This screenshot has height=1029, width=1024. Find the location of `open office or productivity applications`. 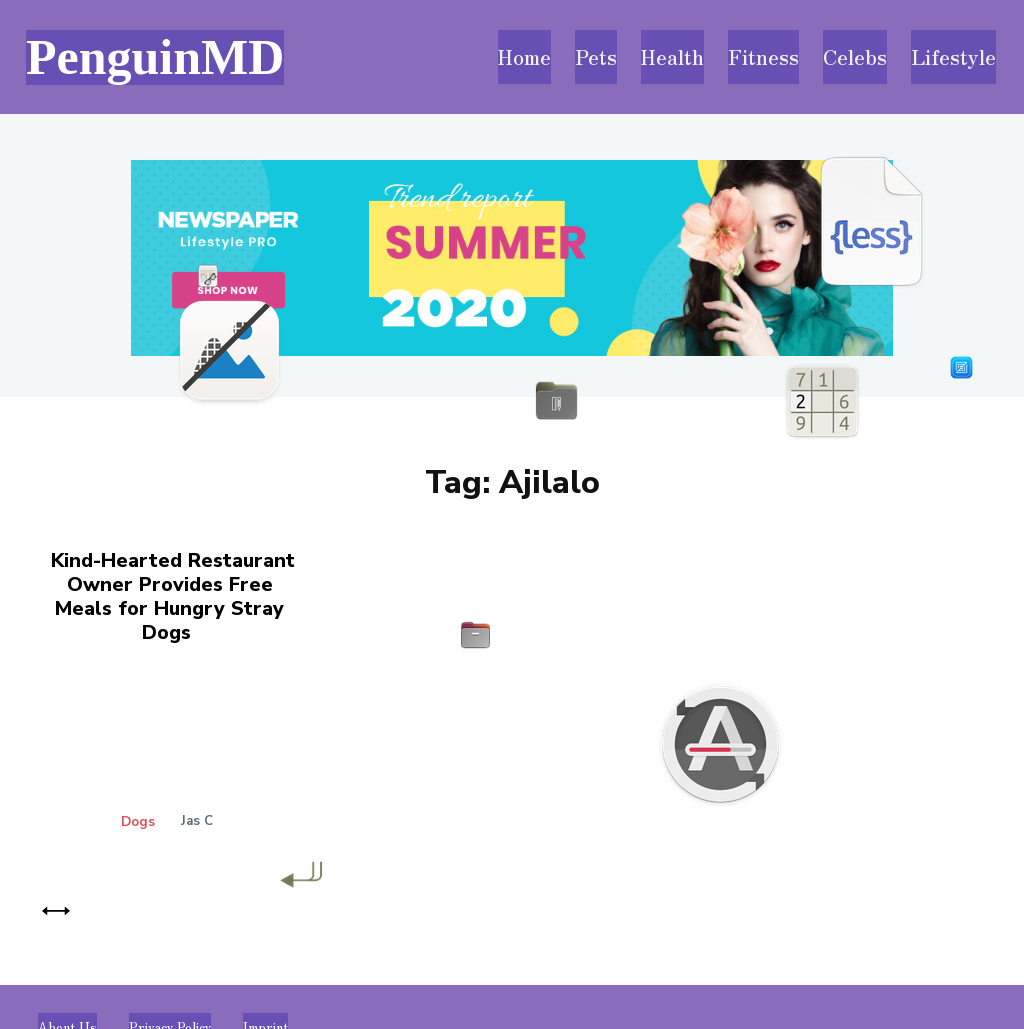

open office or productivity applications is located at coordinates (208, 276).